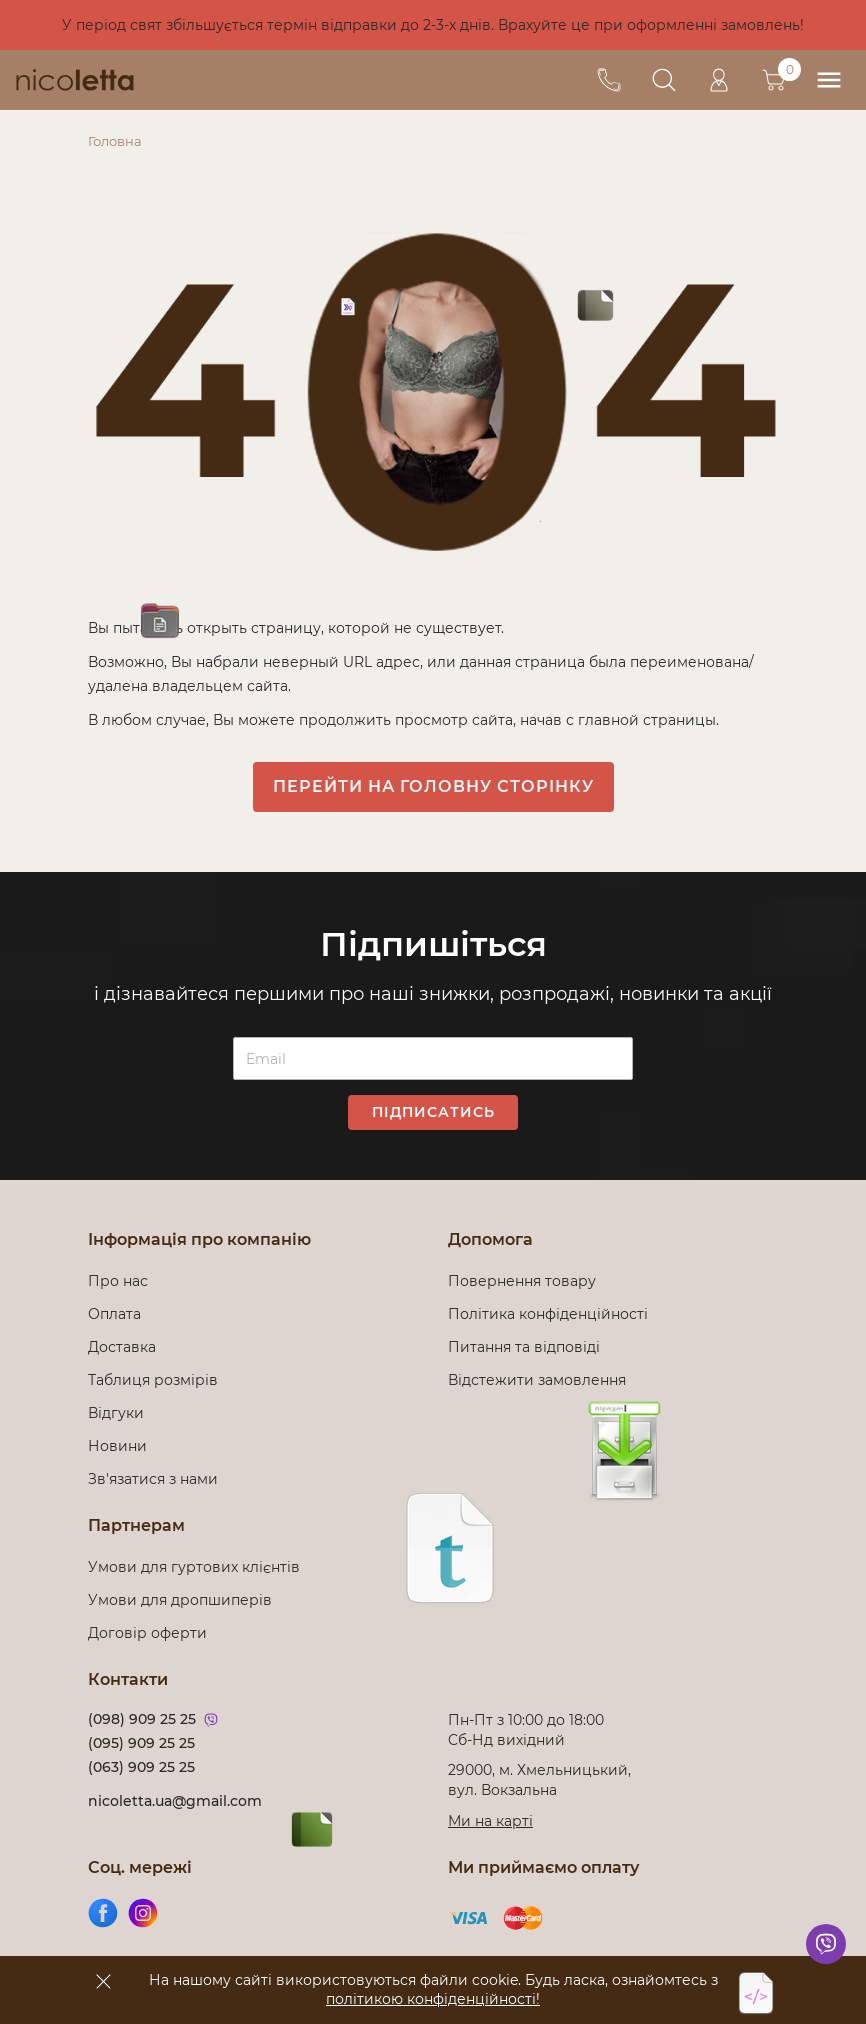 This screenshot has height=2024, width=866. I want to click on save document to a new location or with a new name, so click(624, 1453).